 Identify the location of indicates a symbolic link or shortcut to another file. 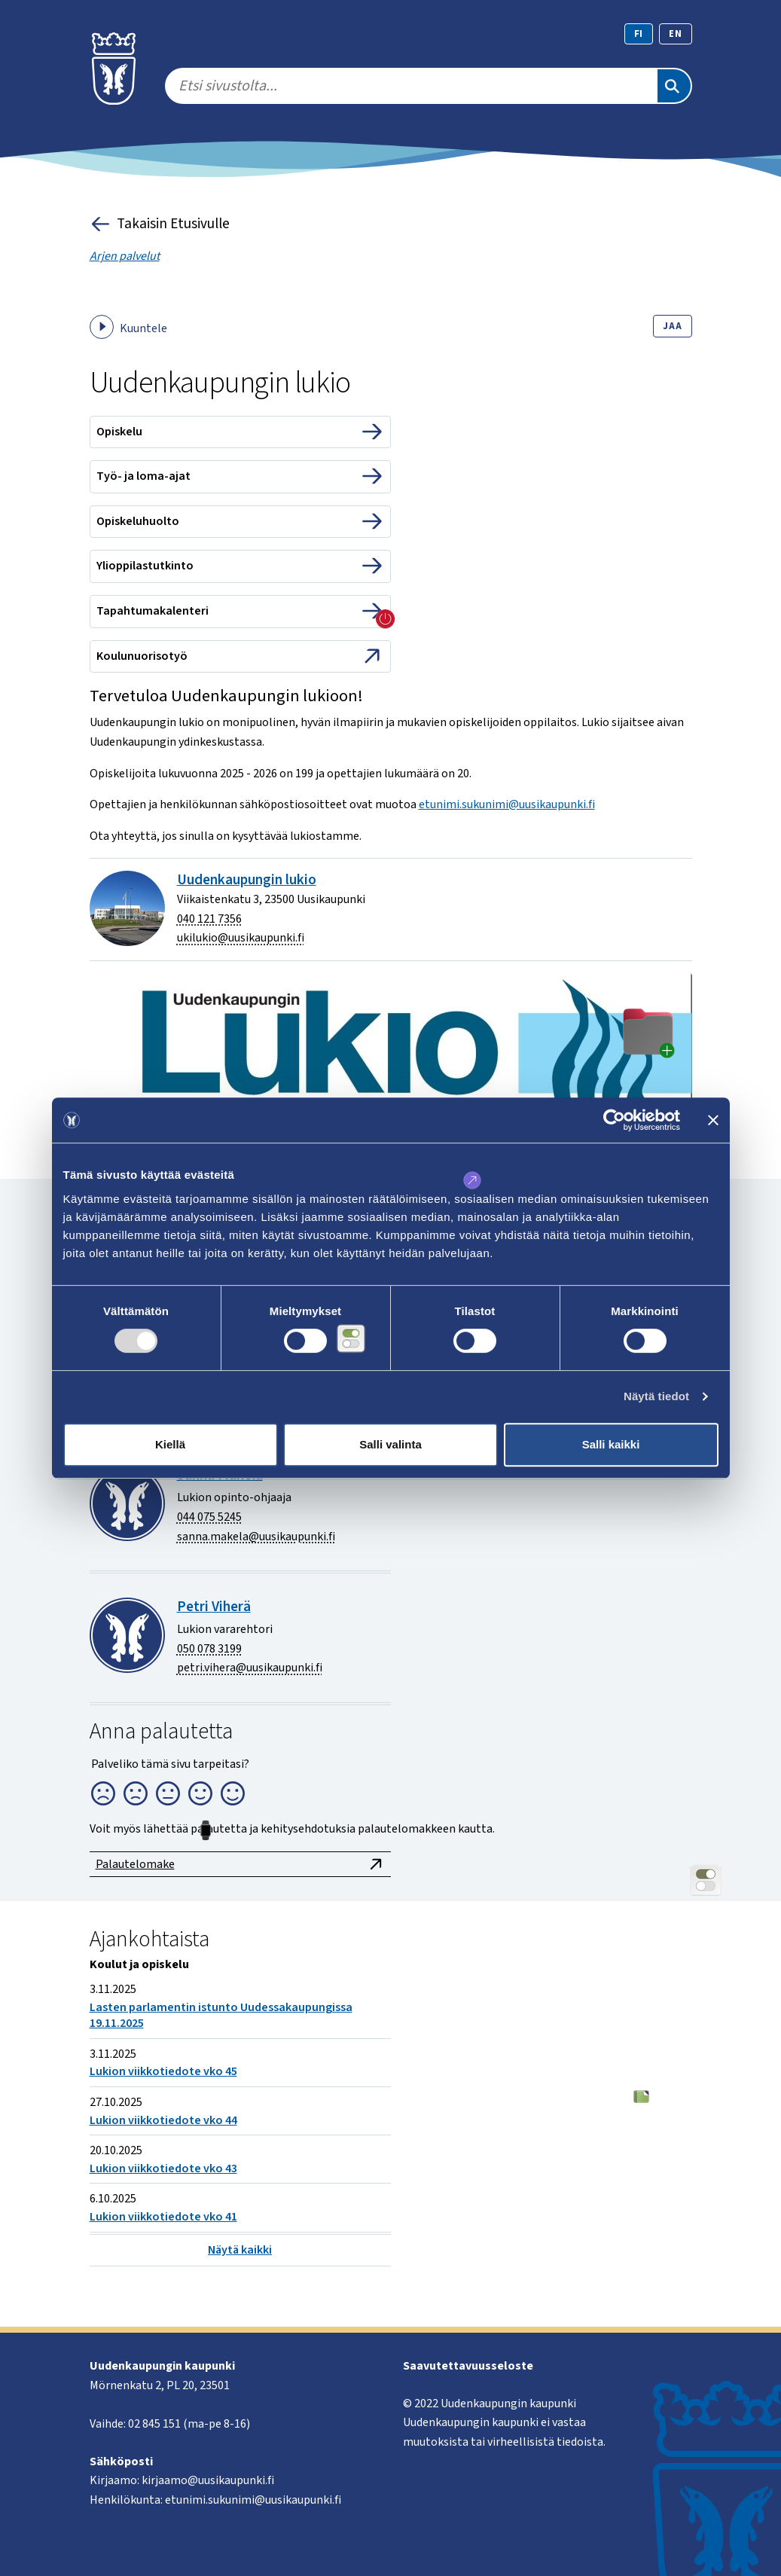
(472, 1180).